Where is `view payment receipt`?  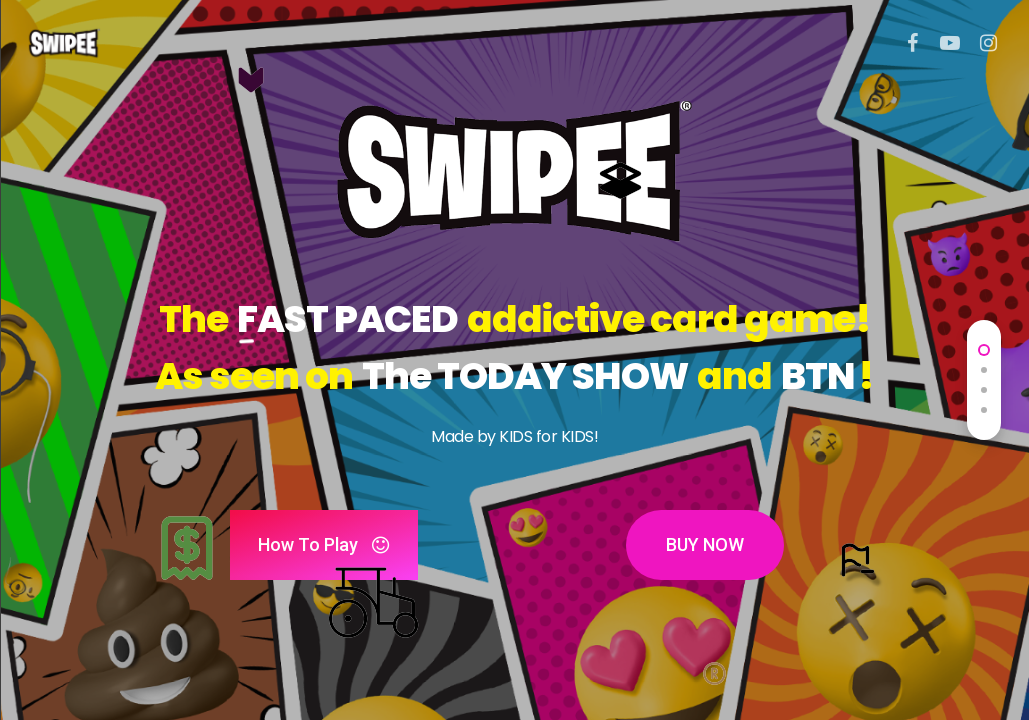
view payment receipt is located at coordinates (187, 548).